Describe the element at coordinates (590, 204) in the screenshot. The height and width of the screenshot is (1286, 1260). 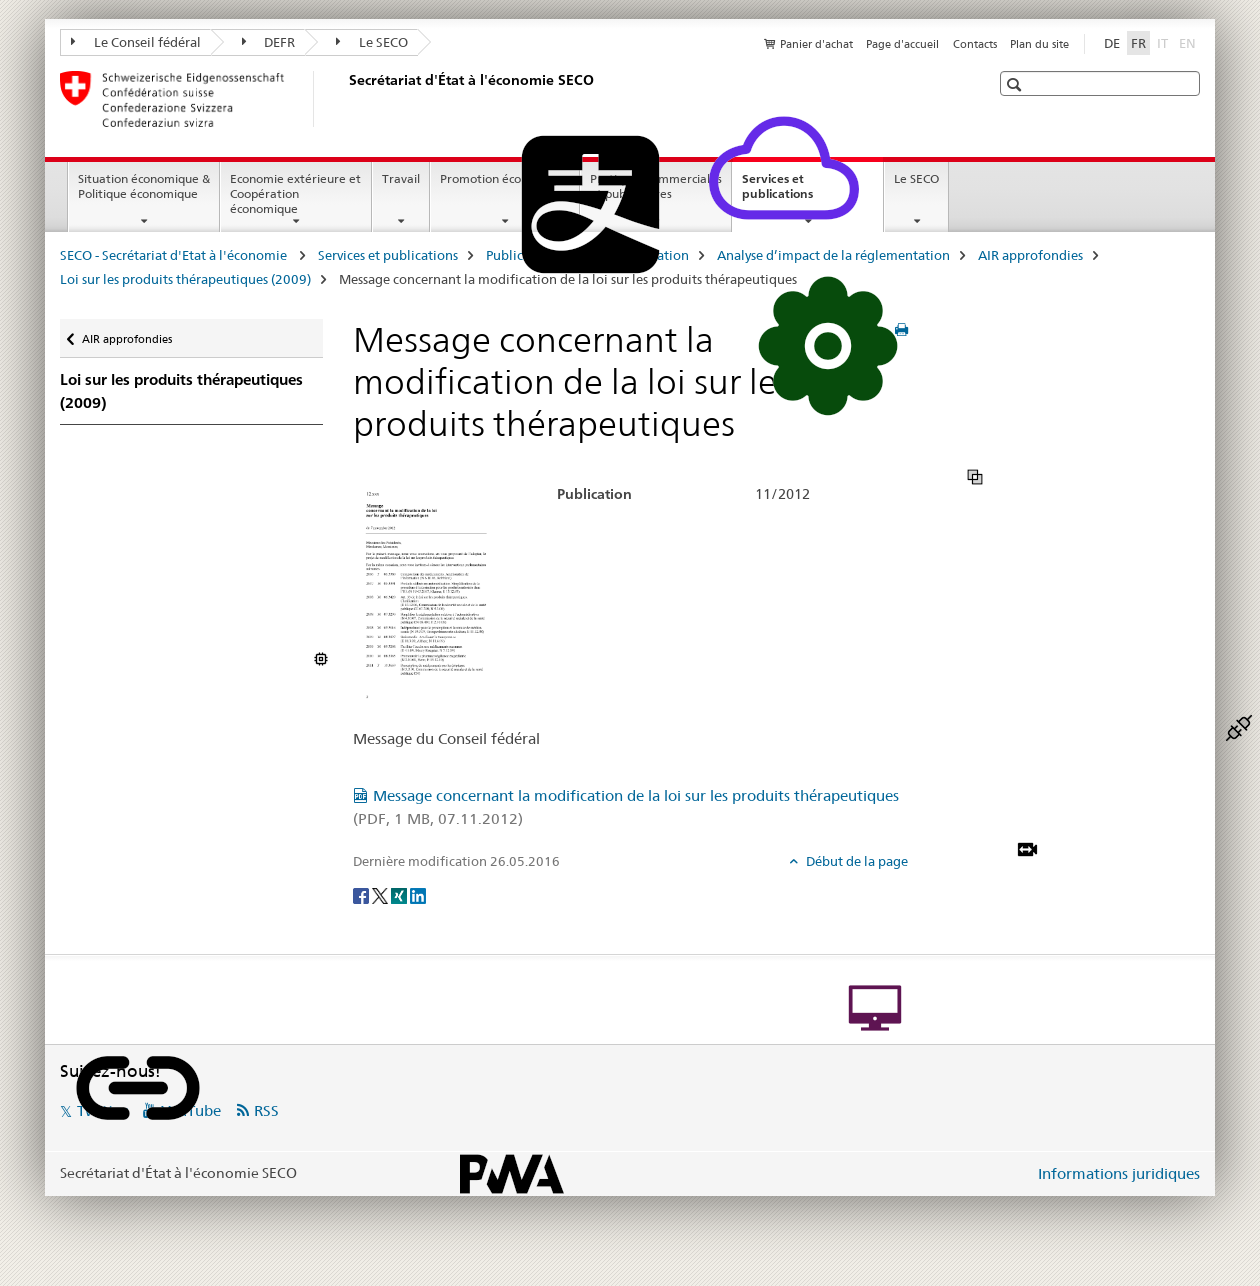
I see `pay with Alipay` at that location.